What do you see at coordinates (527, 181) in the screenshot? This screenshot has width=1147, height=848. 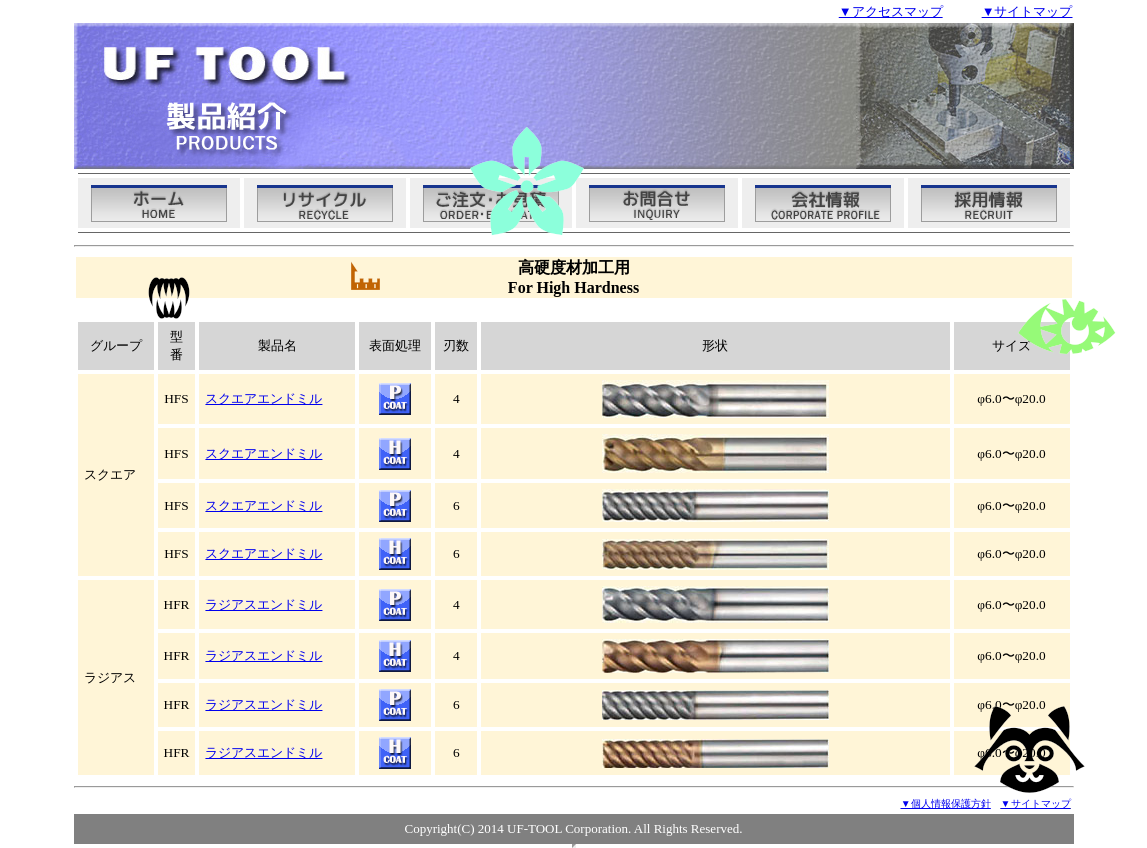 I see `jasmine flower icon for aromatherapy or fragrance settings` at bounding box center [527, 181].